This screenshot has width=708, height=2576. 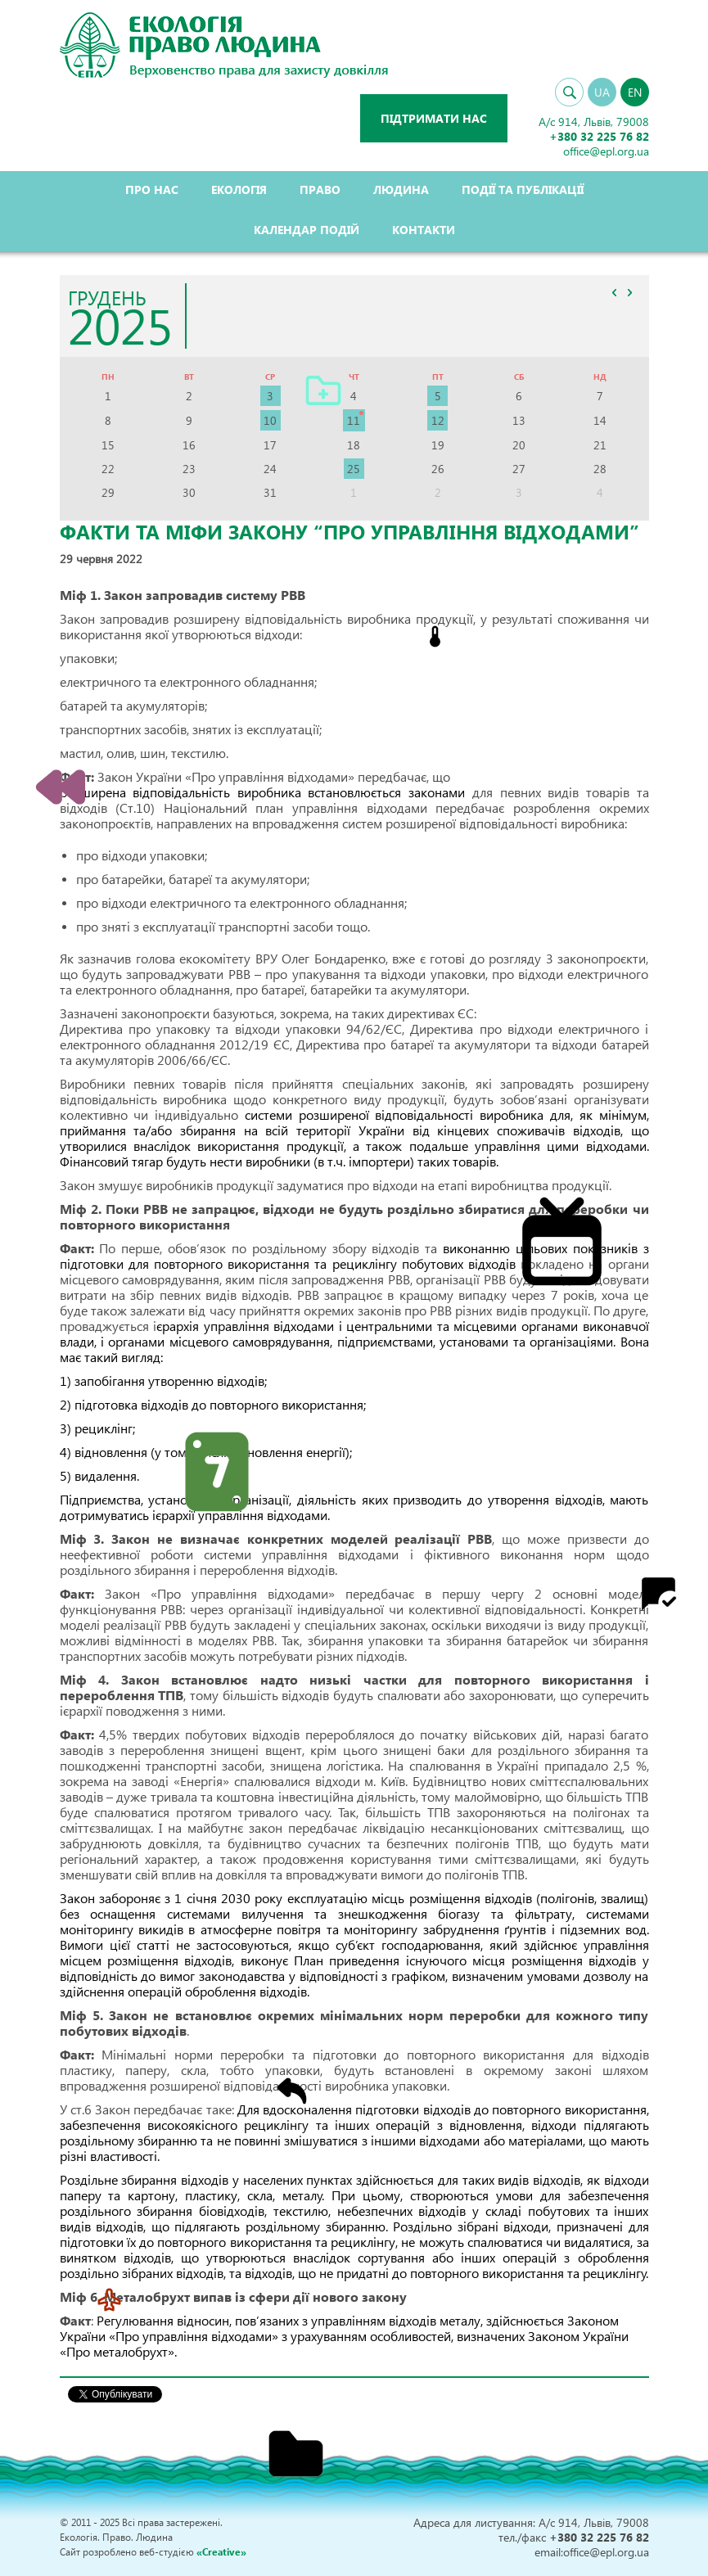 What do you see at coordinates (323, 390) in the screenshot?
I see `create a new folder` at bounding box center [323, 390].